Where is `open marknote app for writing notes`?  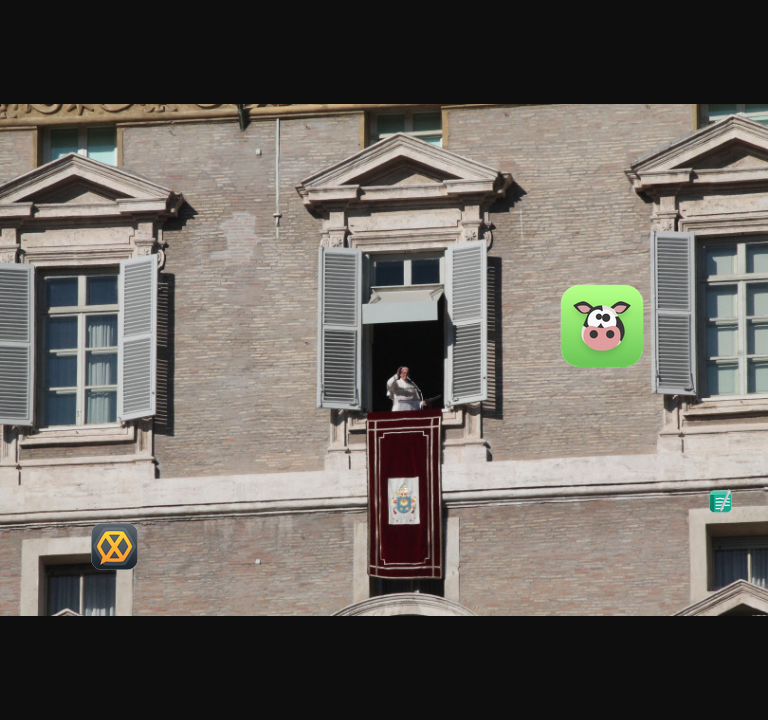
open marknote app for writing notes is located at coordinates (720, 501).